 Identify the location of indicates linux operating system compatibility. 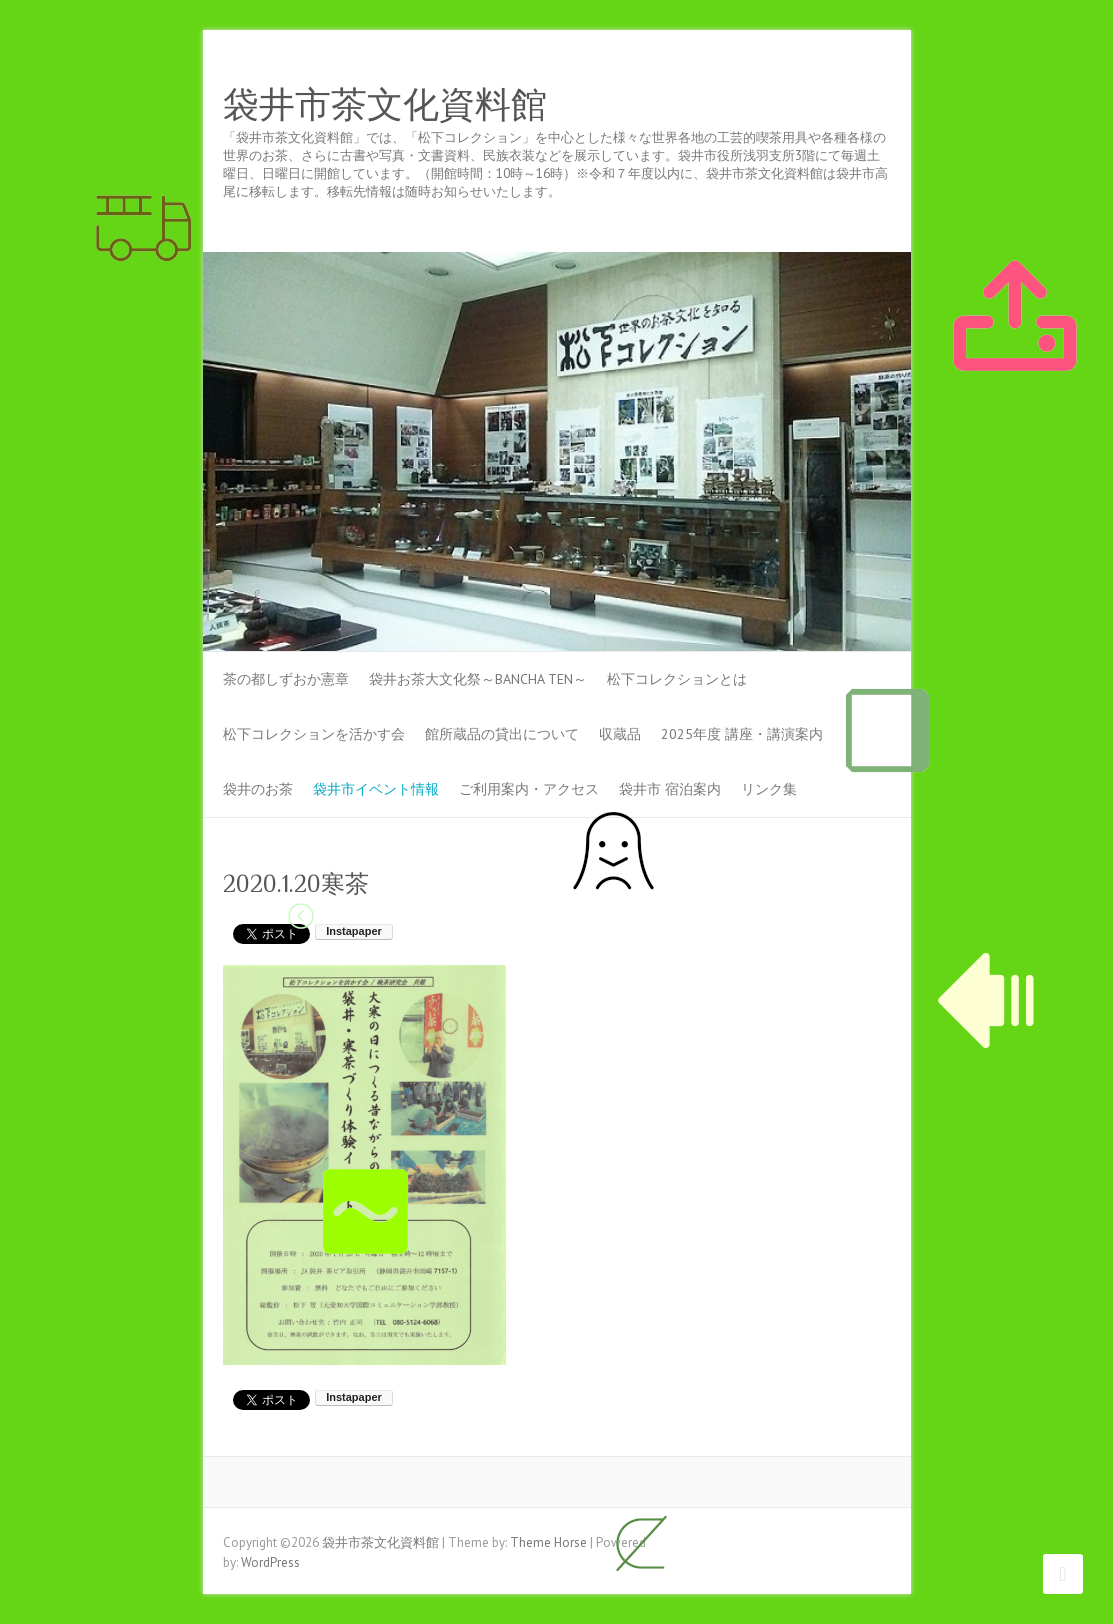
(613, 855).